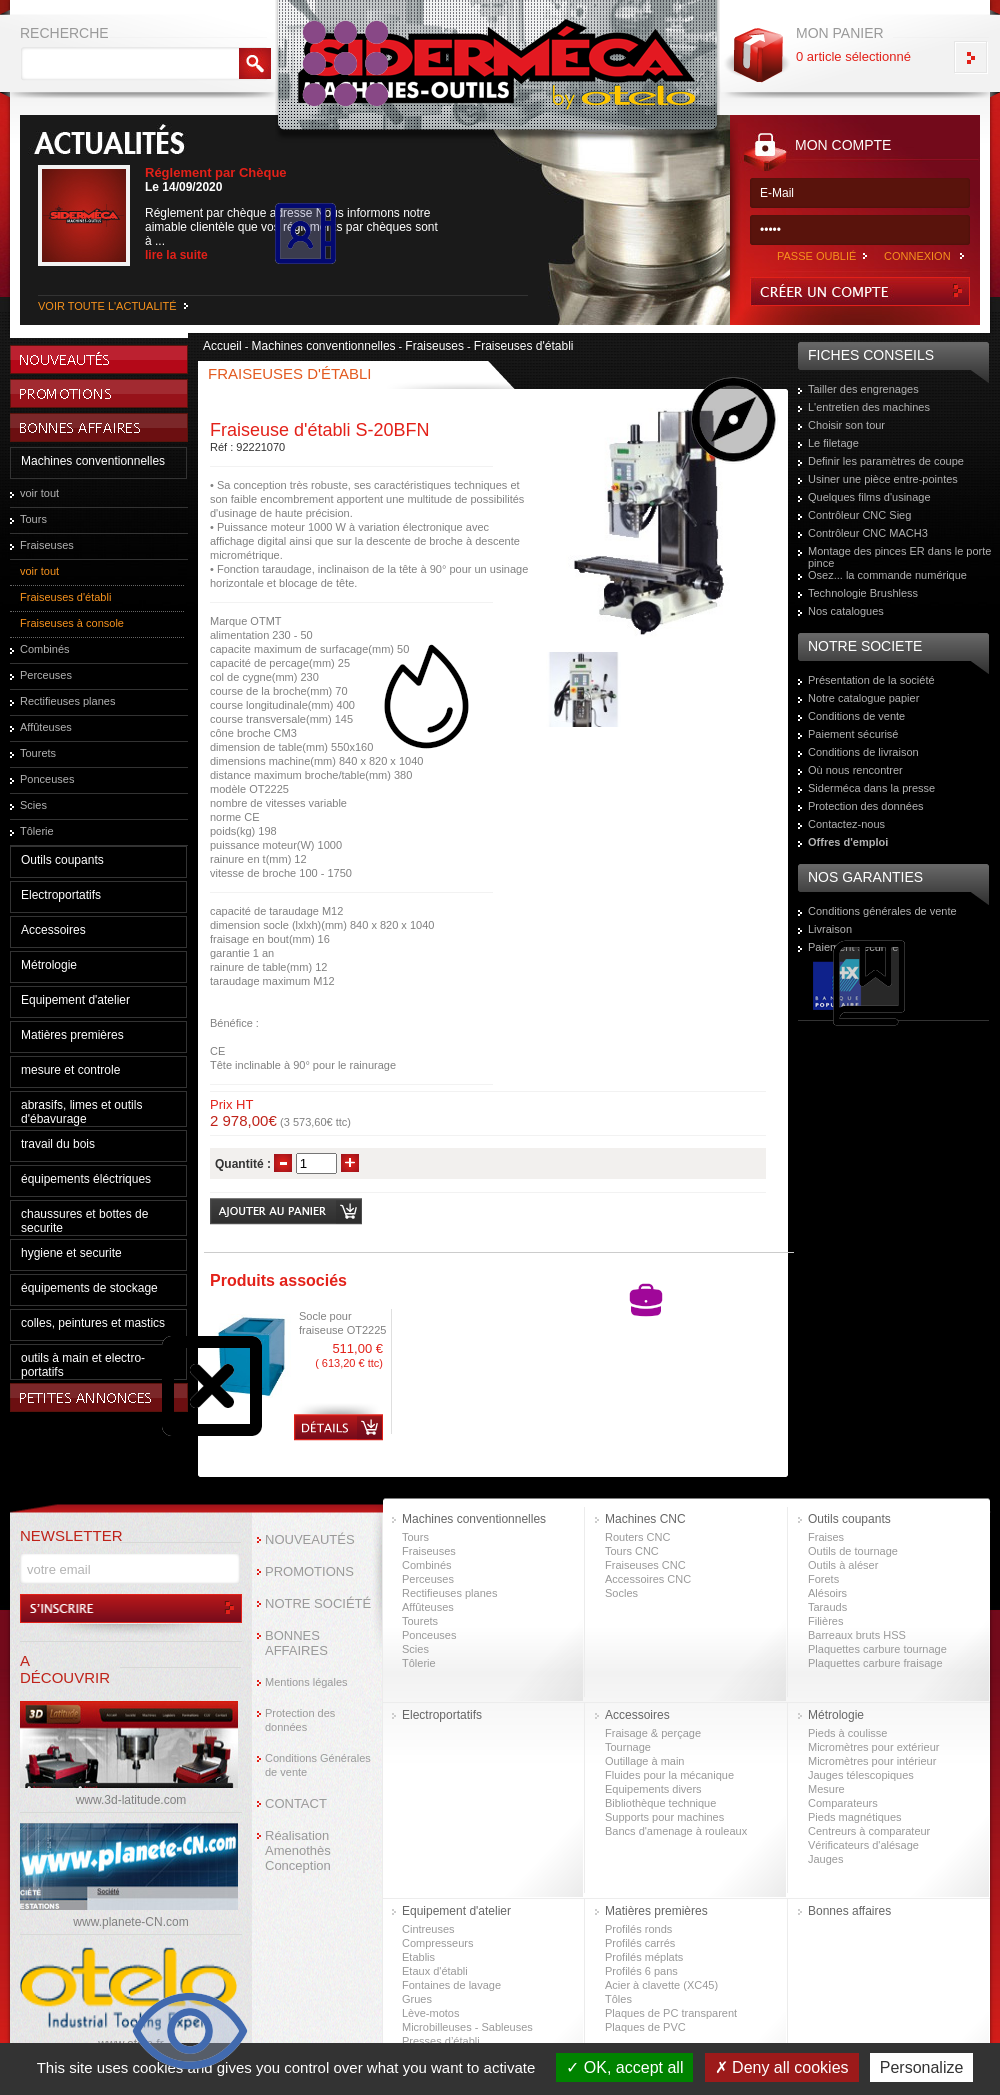  Describe the element at coordinates (646, 1300) in the screenshot. I see `access work or business documents` at that location.